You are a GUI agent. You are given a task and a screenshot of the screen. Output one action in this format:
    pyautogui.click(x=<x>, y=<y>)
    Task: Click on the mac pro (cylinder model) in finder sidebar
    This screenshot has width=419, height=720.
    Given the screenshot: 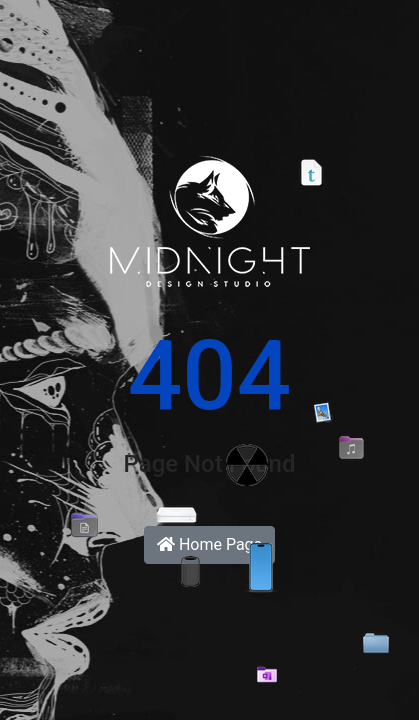 What is the action you would take?
    pyautogui.click(x=190, y=571)
    